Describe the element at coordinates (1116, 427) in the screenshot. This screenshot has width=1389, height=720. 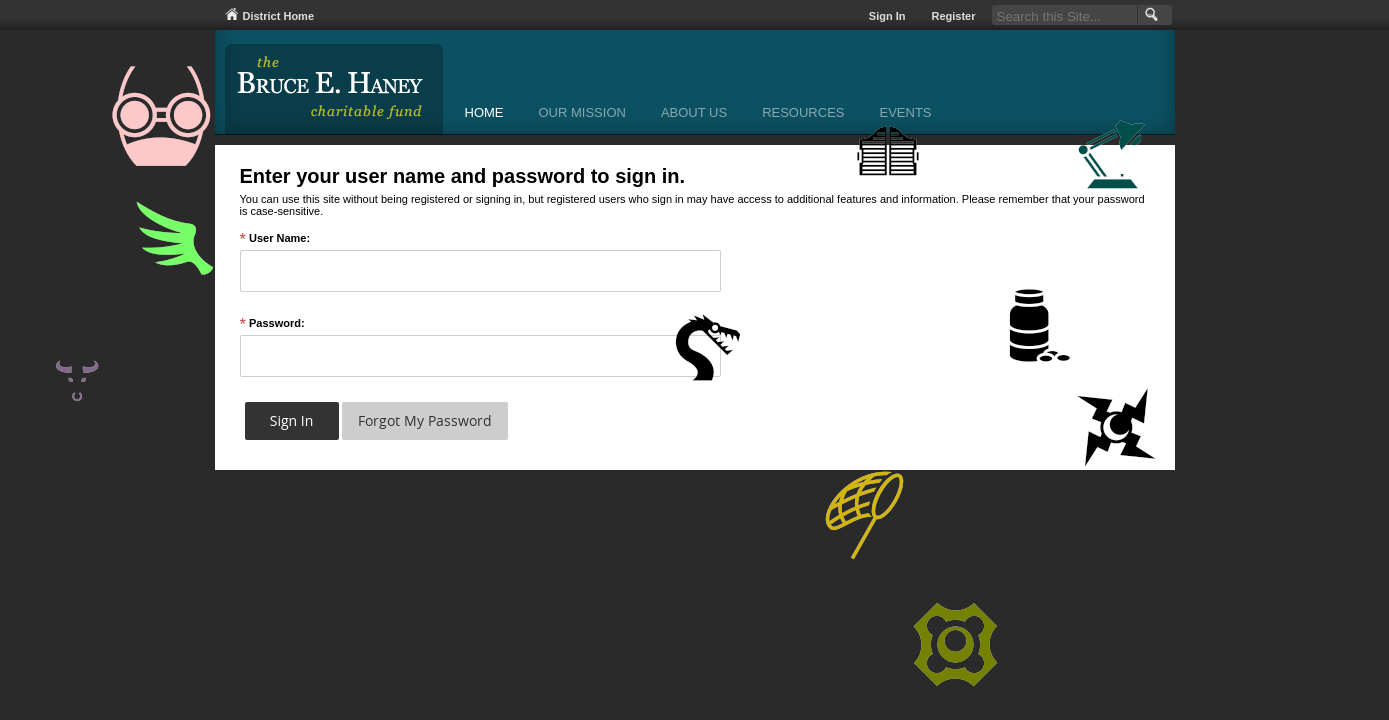
I see `shuriken or ninja throwing star weapon icon` at that location.